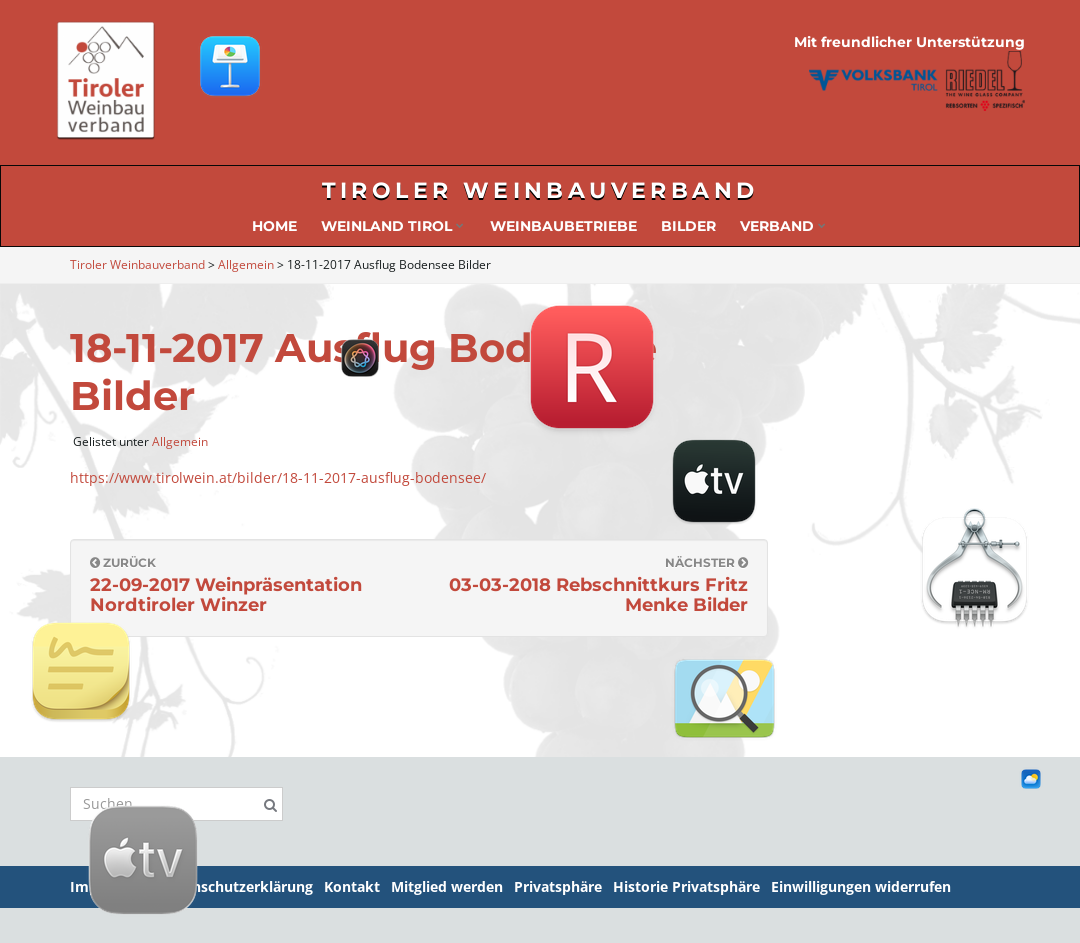 The width and height of the screenshot is (1080, 943). I want to click on open the Apple TV app, so click(714, 481).